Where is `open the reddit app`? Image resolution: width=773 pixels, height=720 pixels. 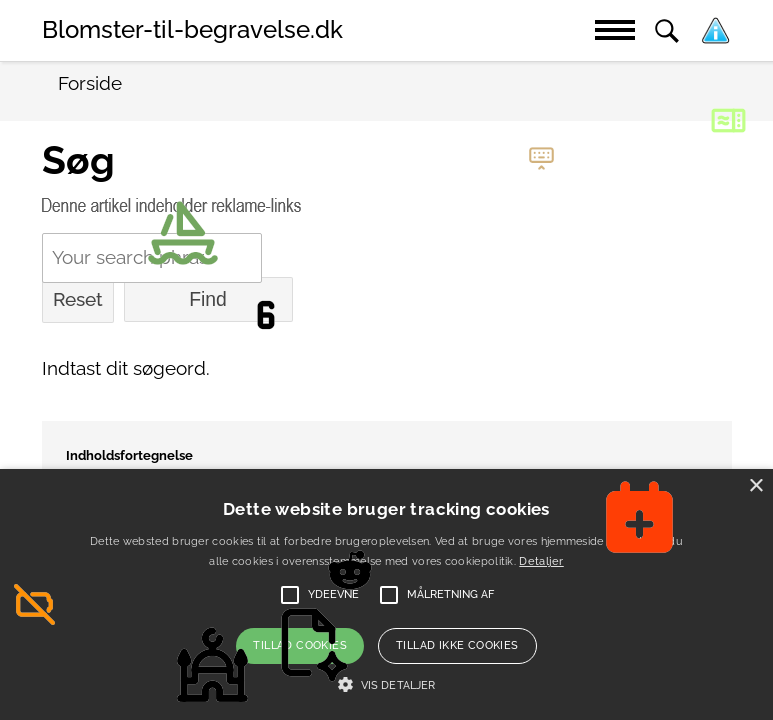 open the reddit app is located at coordinates (350, 572).